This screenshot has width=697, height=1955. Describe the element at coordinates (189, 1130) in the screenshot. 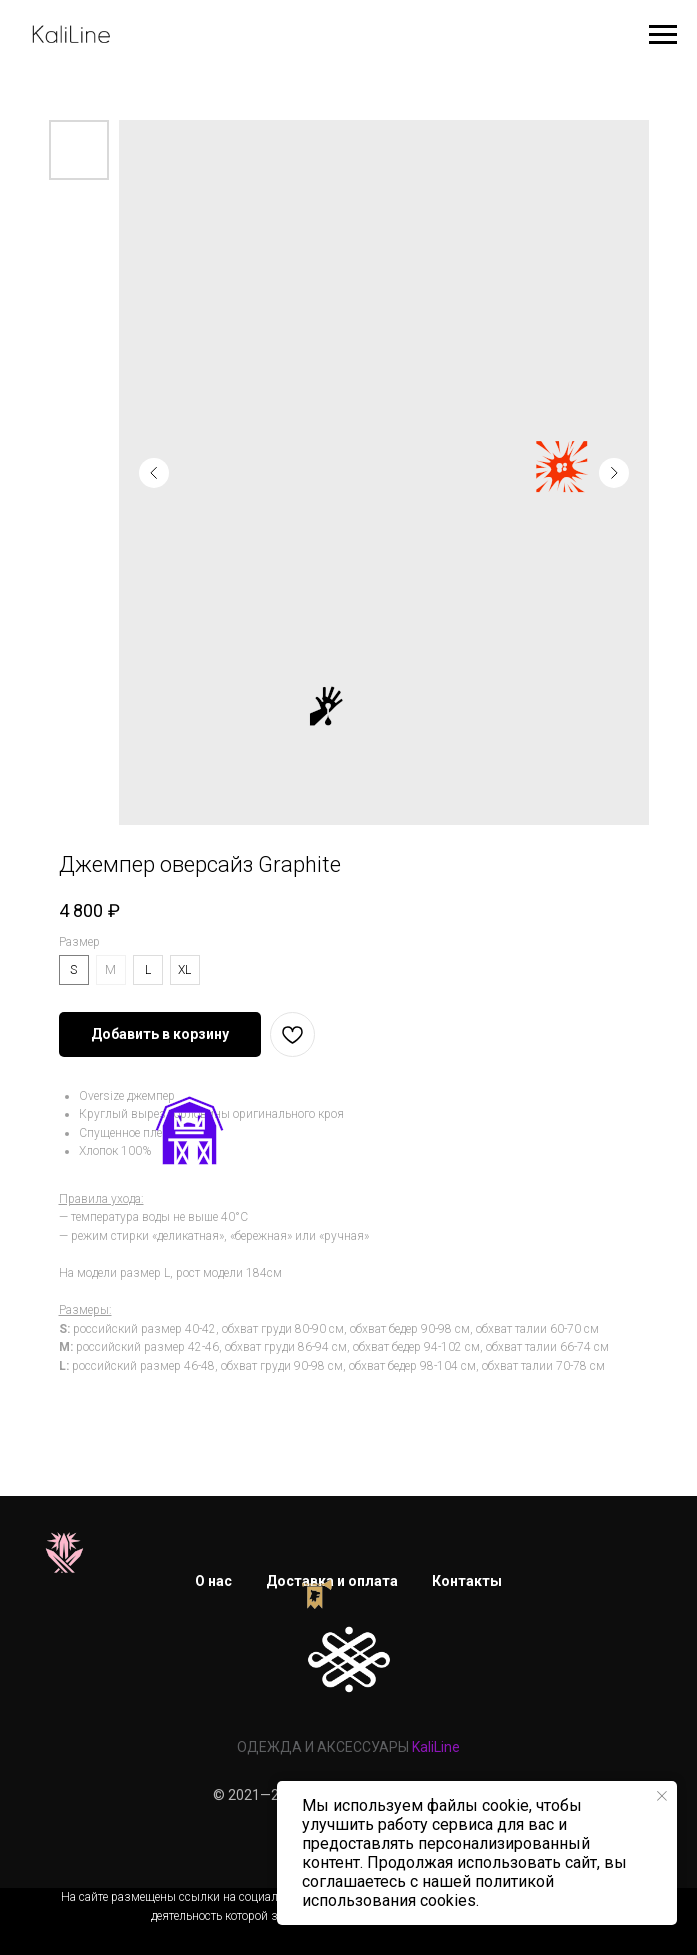

I see `access farm or agricultural features` at that location.